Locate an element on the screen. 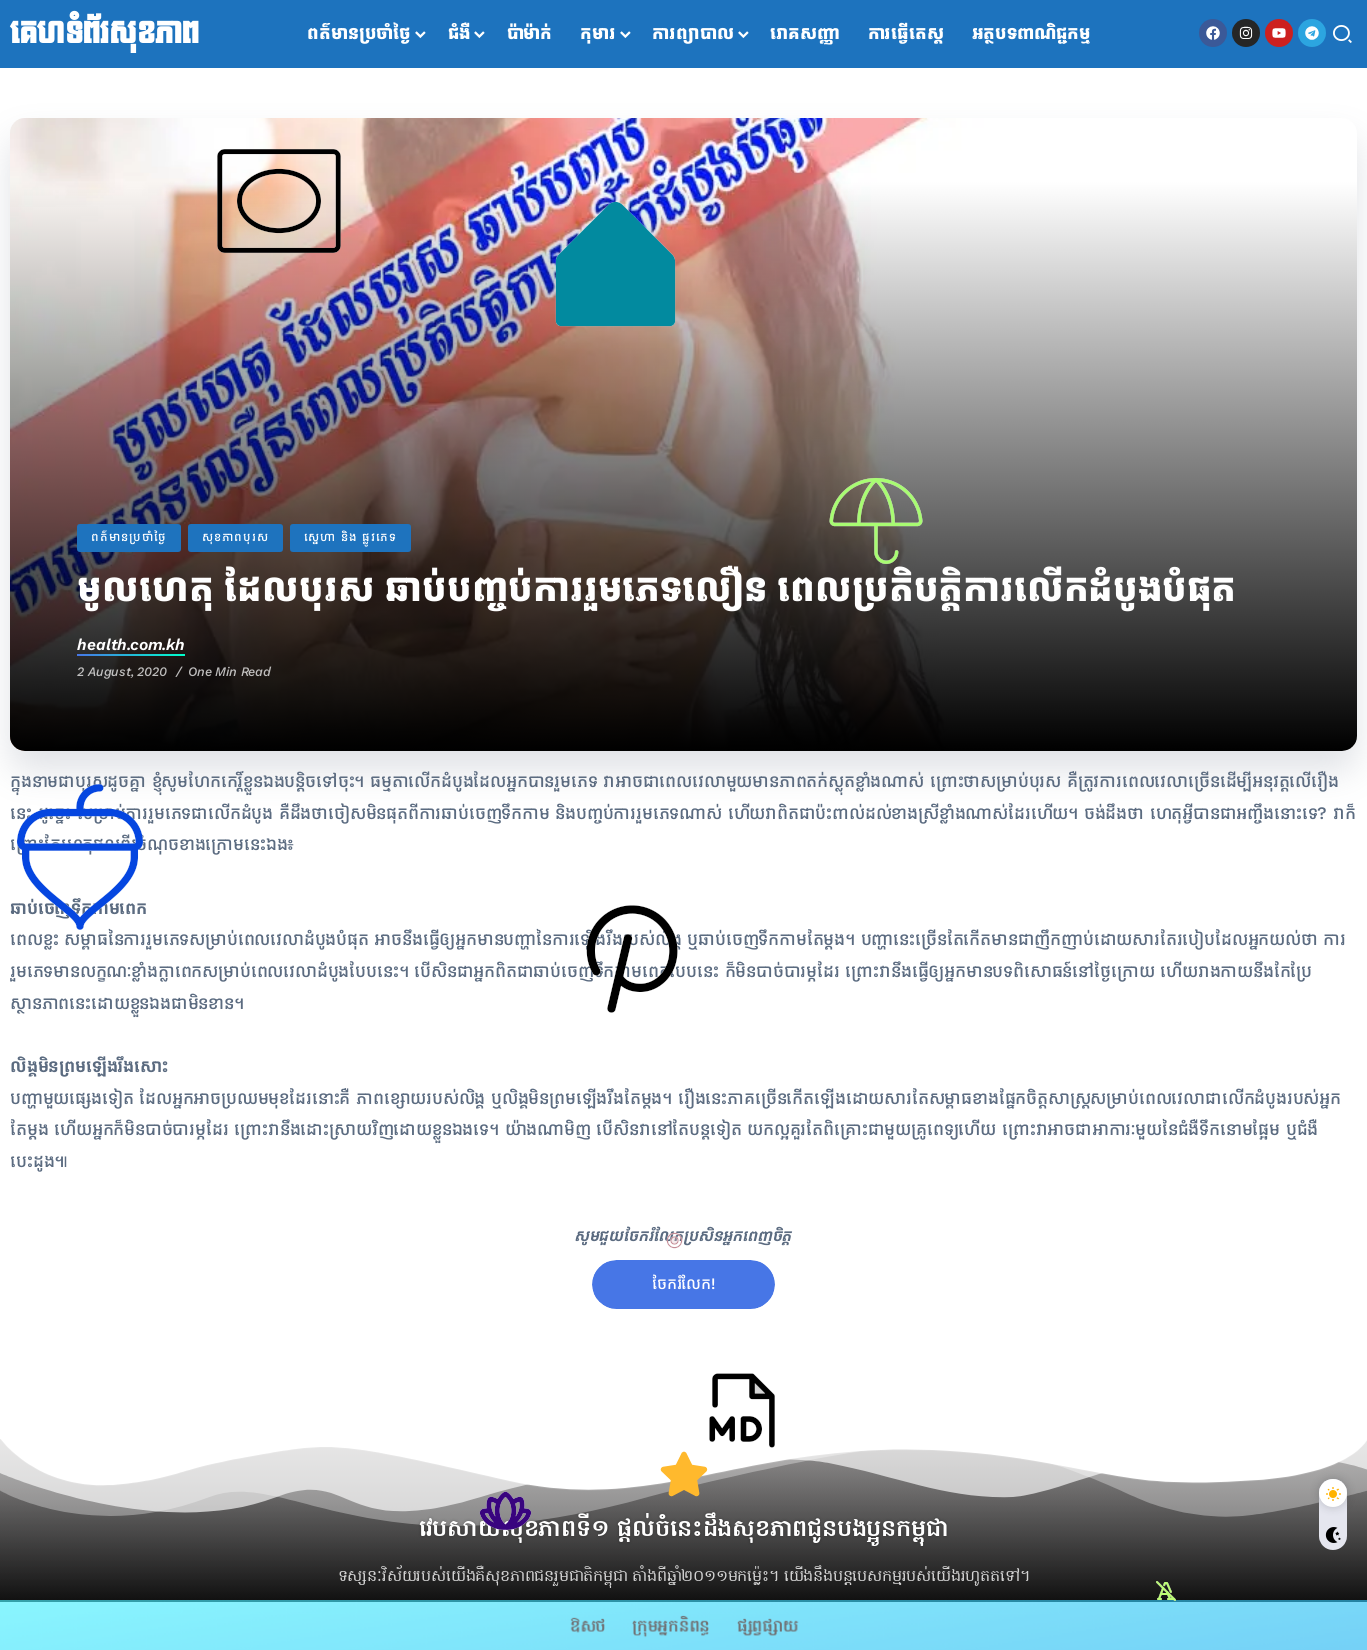  disable text formatting options is located at coordinates (1166, 1591).